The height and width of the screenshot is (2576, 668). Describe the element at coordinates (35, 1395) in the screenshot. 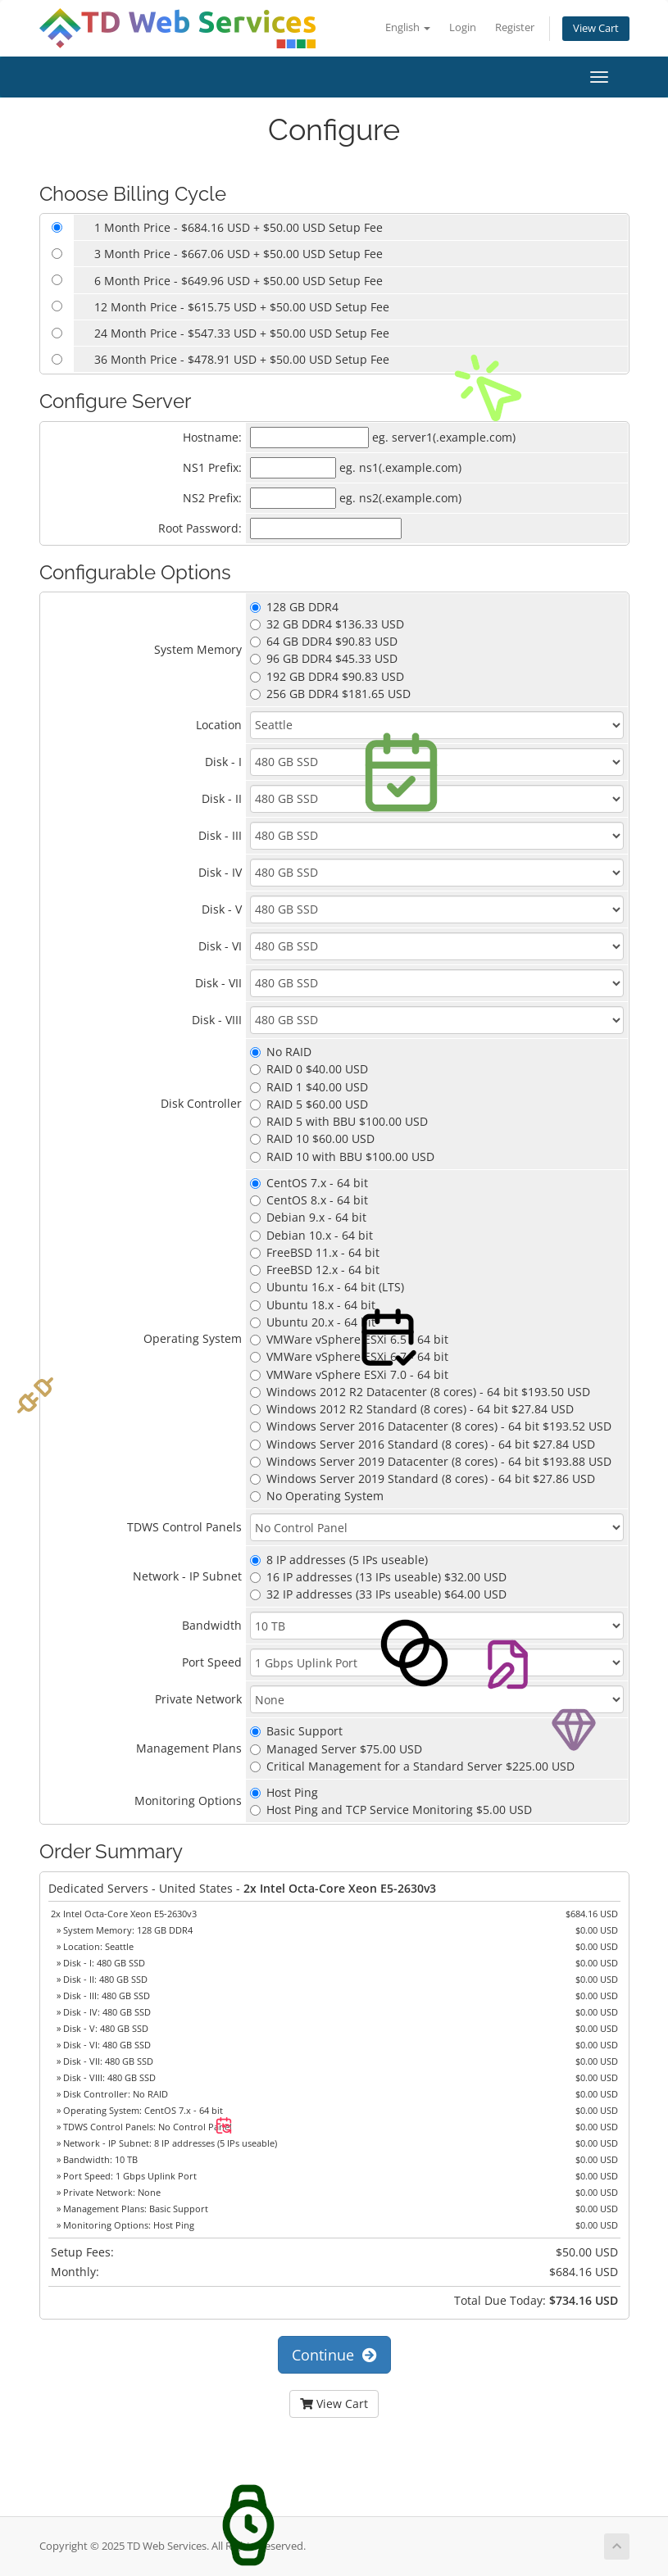

I see `disconnect from a device or service` at that location.